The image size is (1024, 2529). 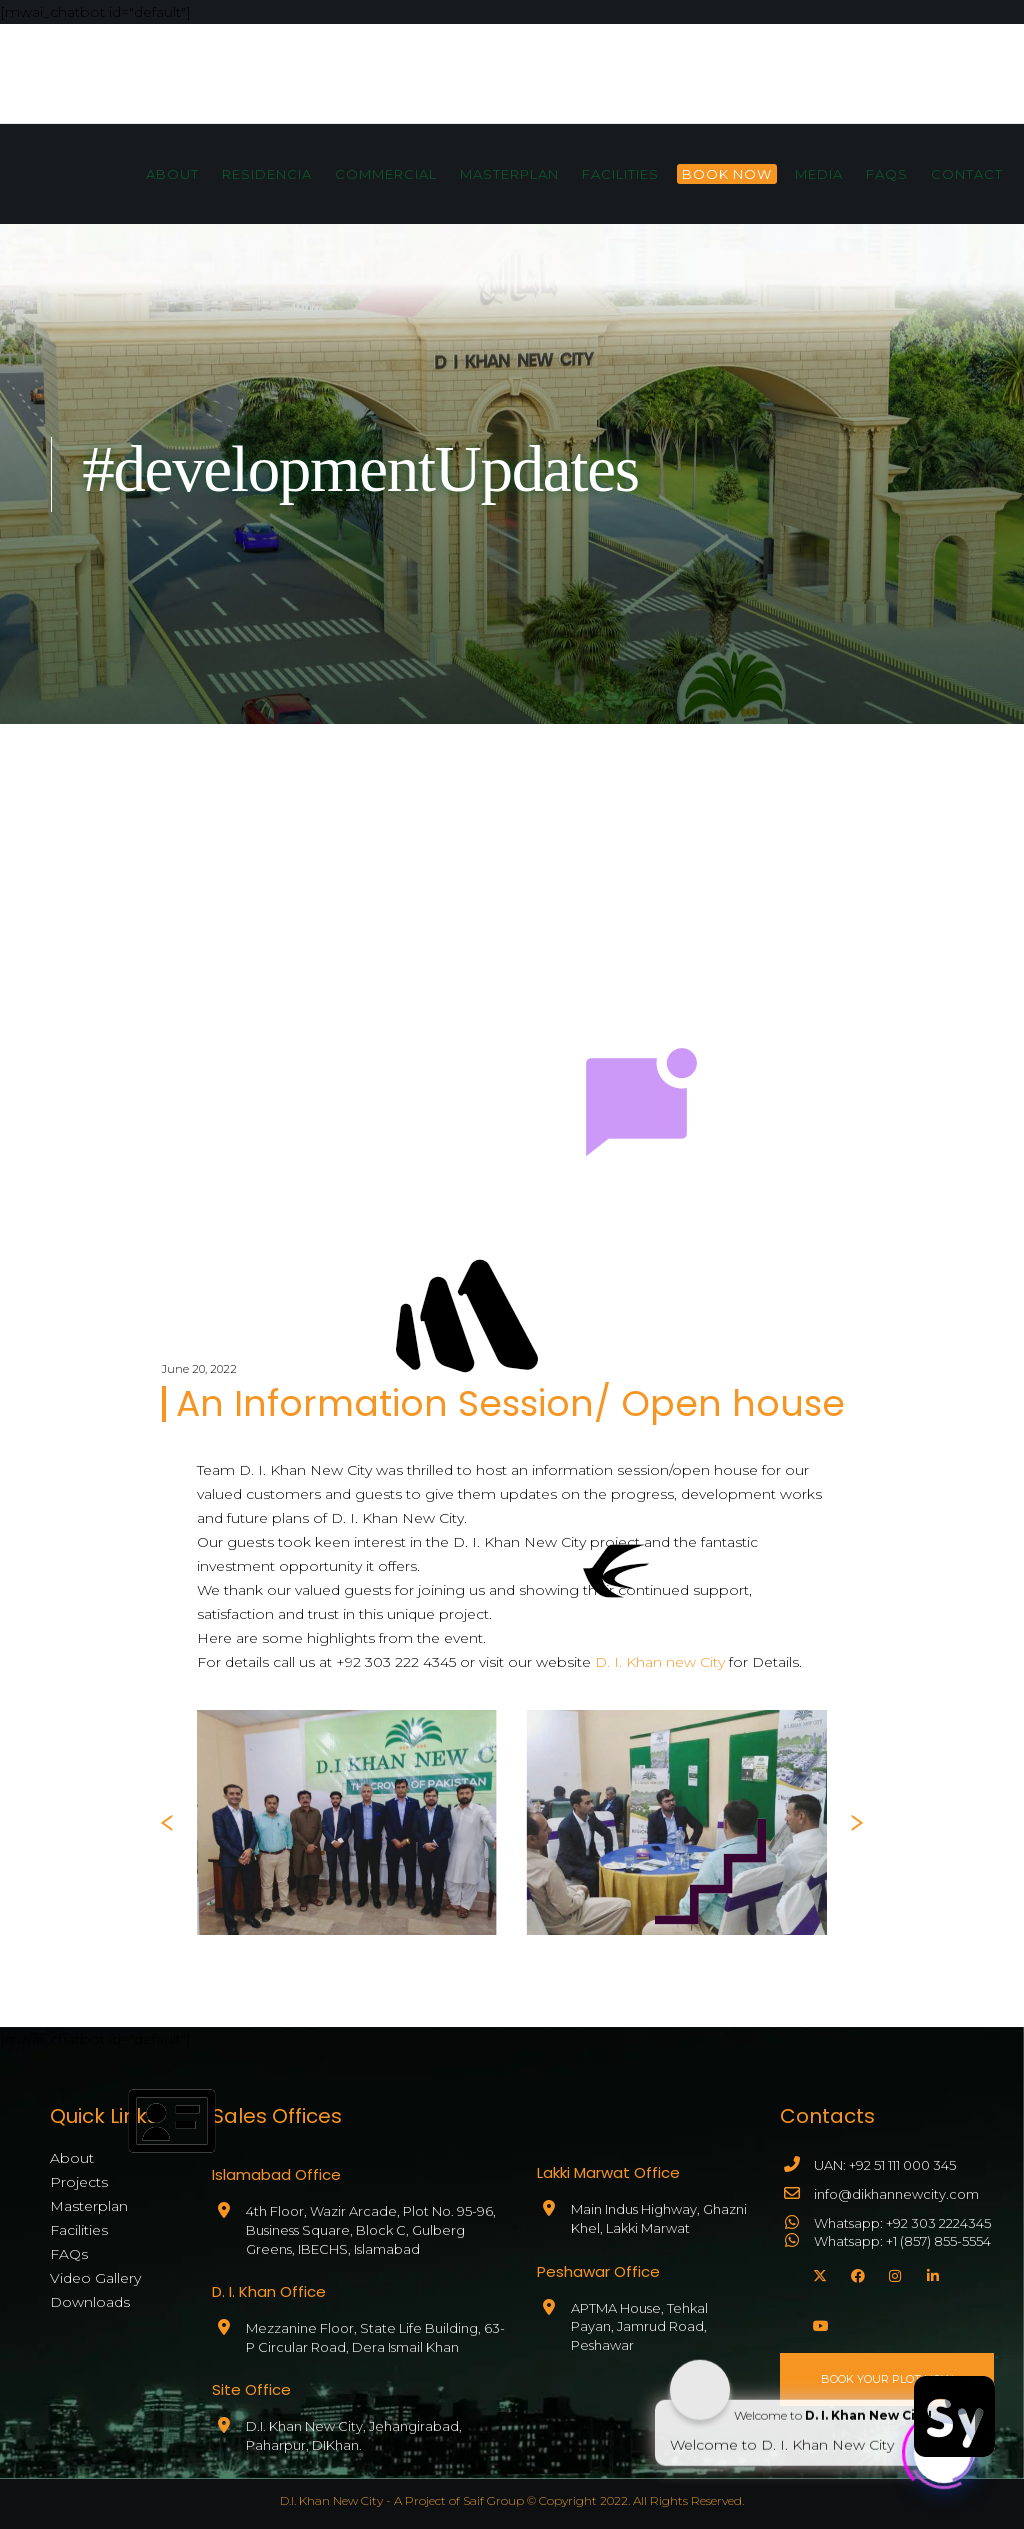 What do you see at coordinates (636, 1103) in the screenshot?
I see `indicates unread messages in chat` at bounding box center [636, 1103].